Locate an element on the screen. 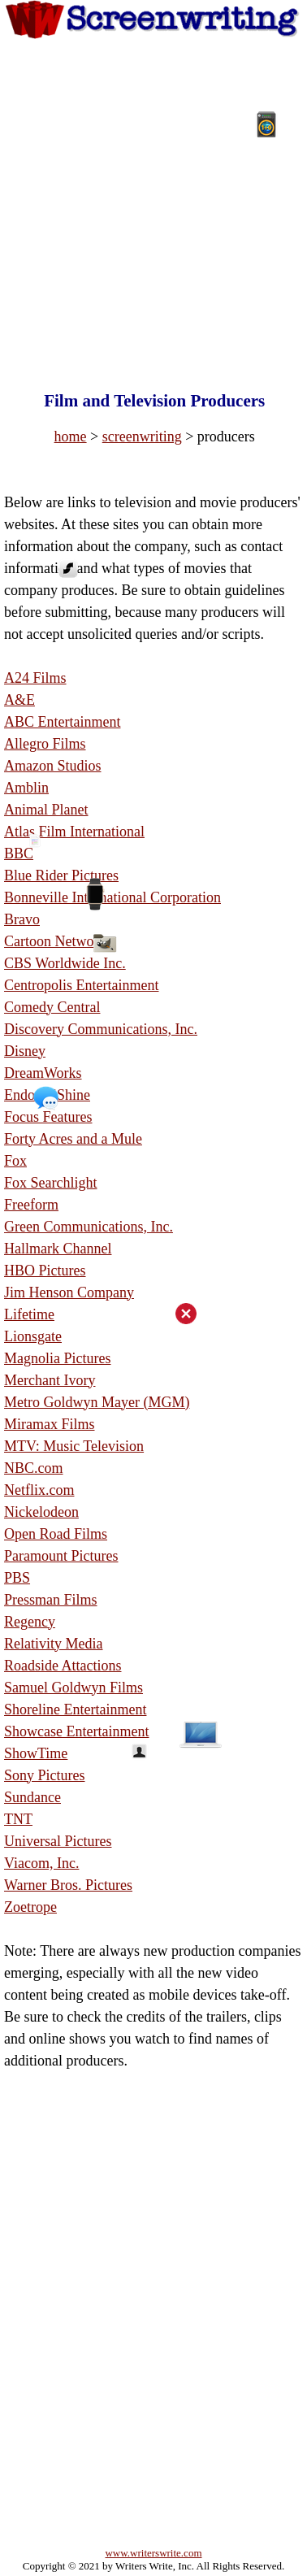 The image size is (307, 2576). indicates user-generated content in the library is located at coordinates (130, 1742).